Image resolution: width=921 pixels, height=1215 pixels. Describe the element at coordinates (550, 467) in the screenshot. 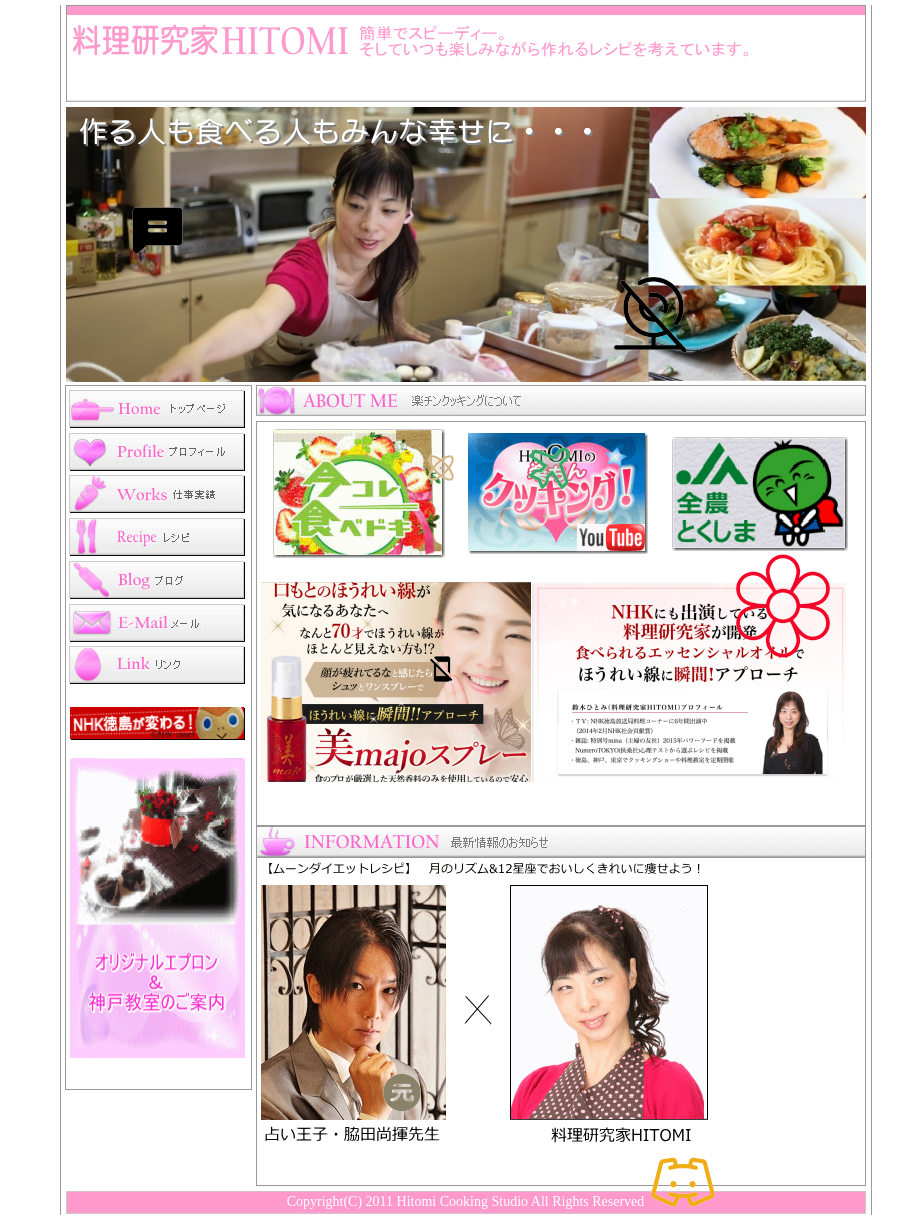

I see `enable airplane mode` at that location.